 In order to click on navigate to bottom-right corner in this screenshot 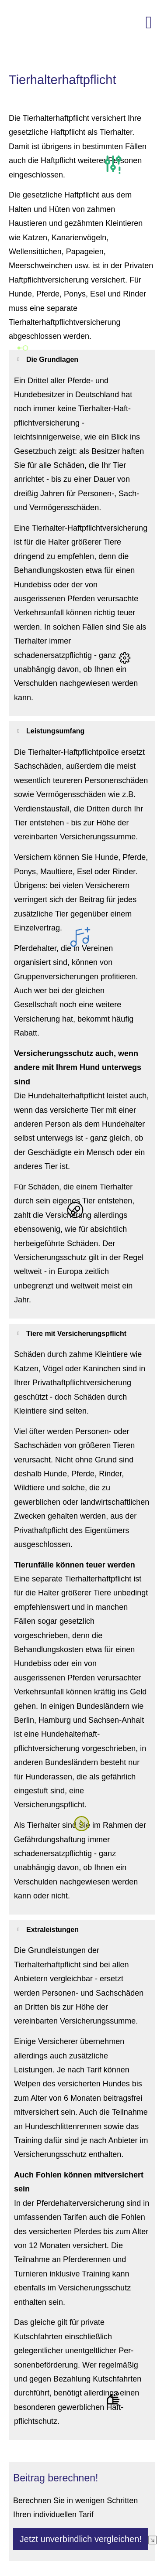, I will do `click(152, 2540)`.